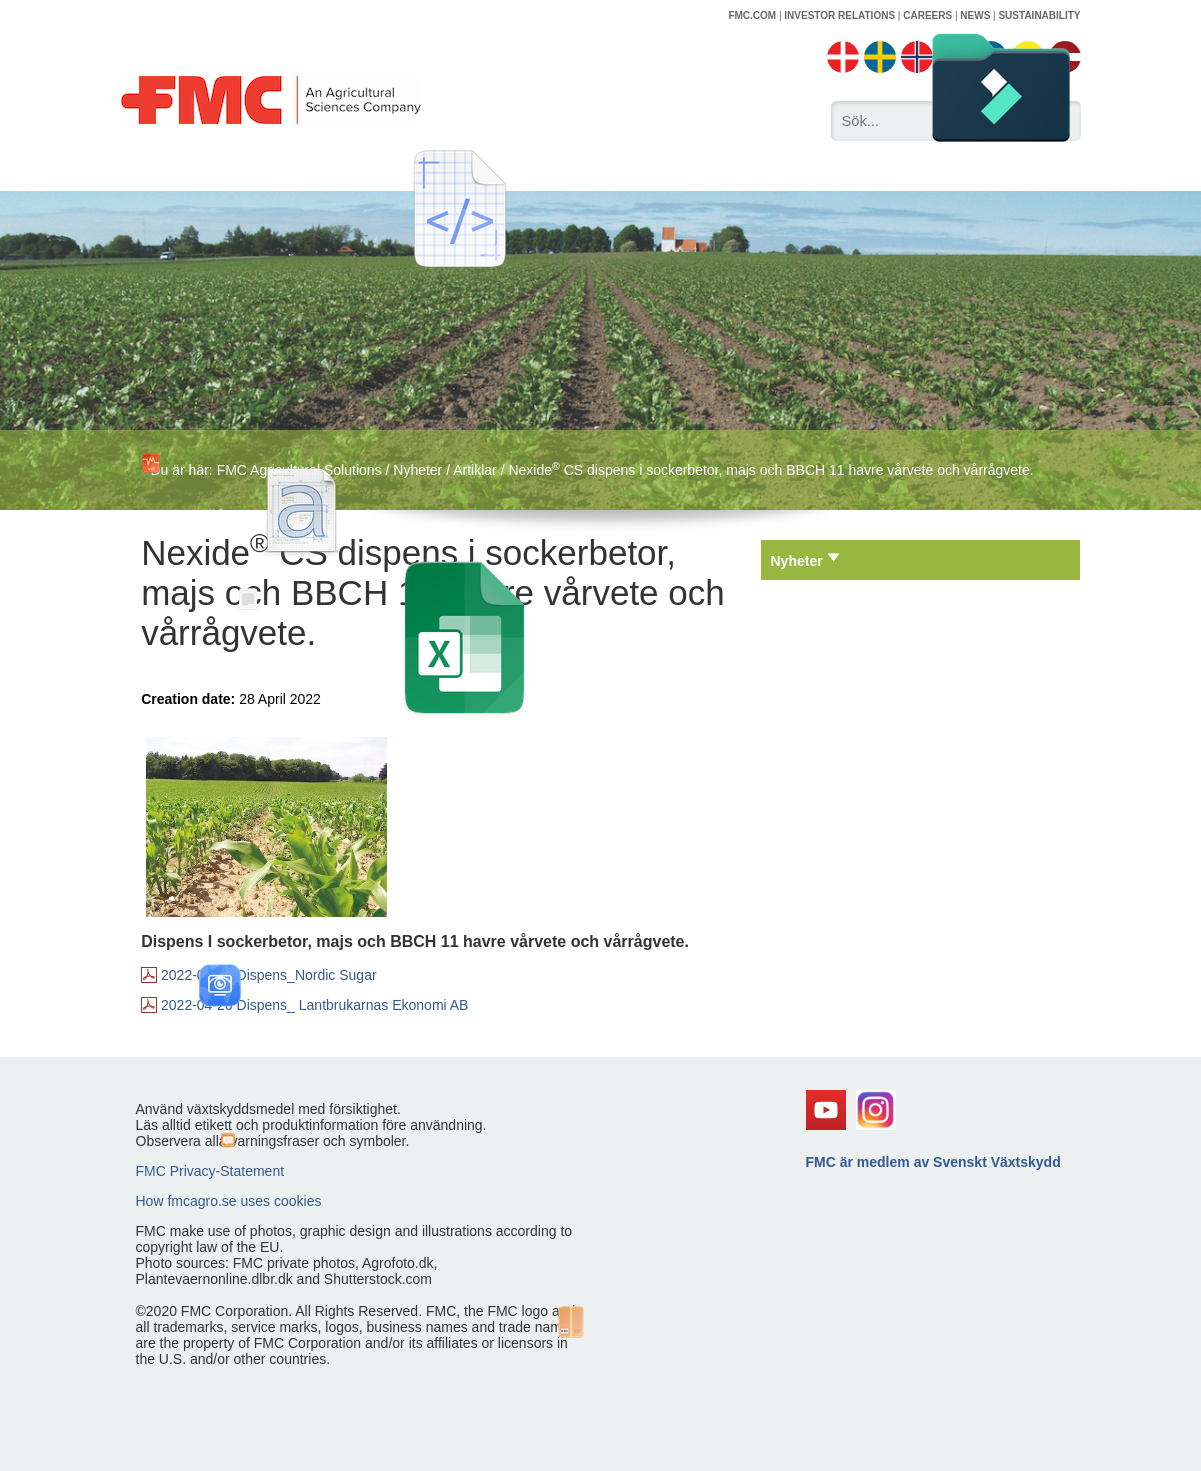 Image resolution: width=1201 pixels, height=1471 pixels. Describe the element at coordinates (228, 1140) in the screenshot. I see `open chatty messaging app` at that location.